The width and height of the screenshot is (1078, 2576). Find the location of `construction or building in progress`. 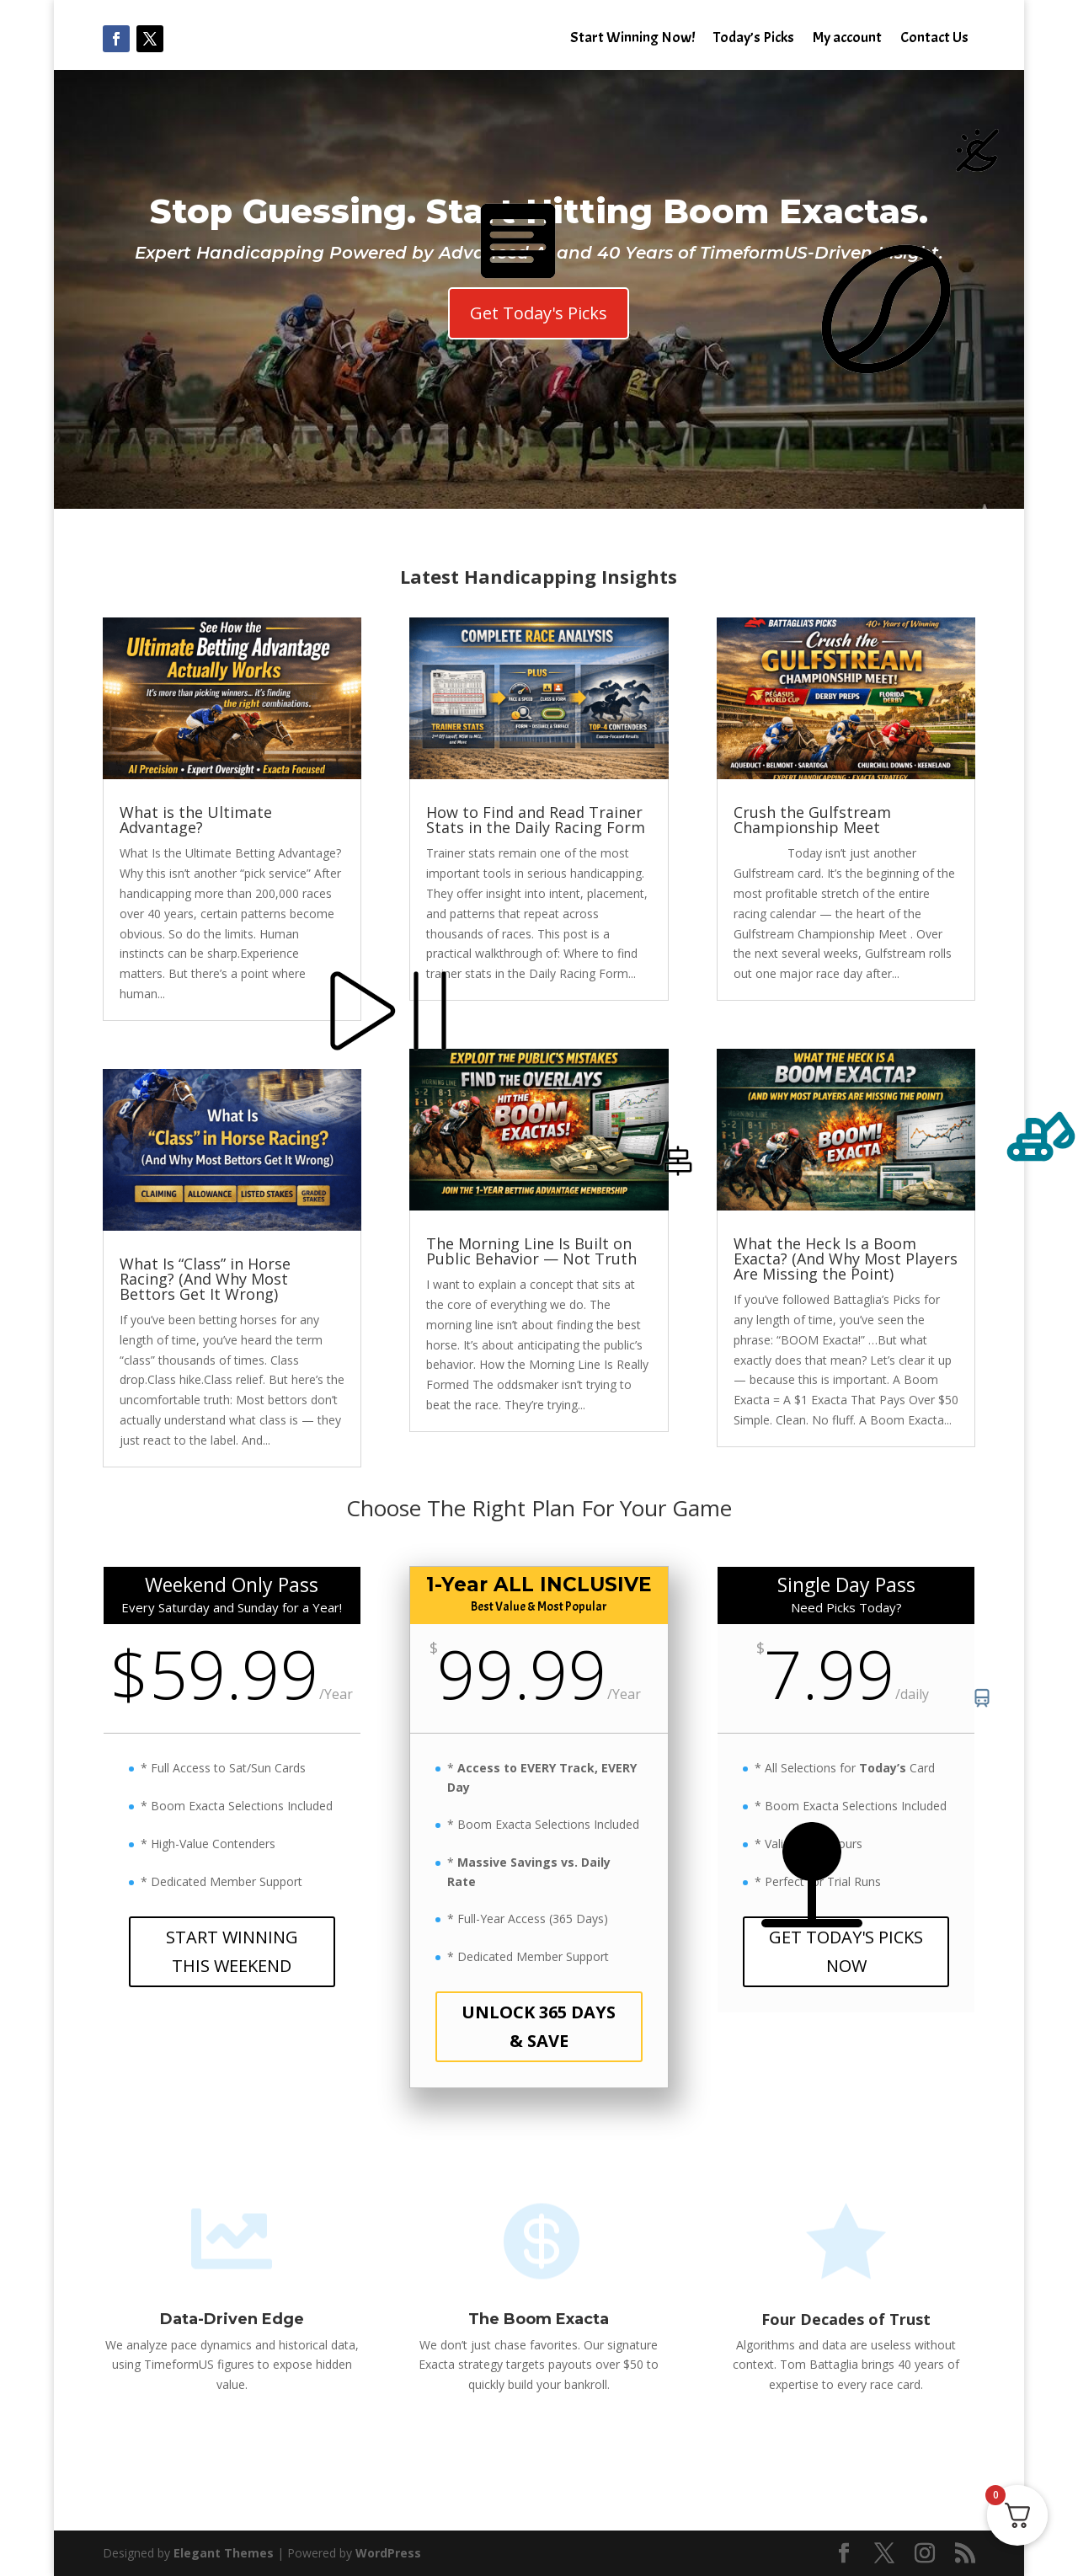

construction or building in progress is located at coordinates (1041, 1136).